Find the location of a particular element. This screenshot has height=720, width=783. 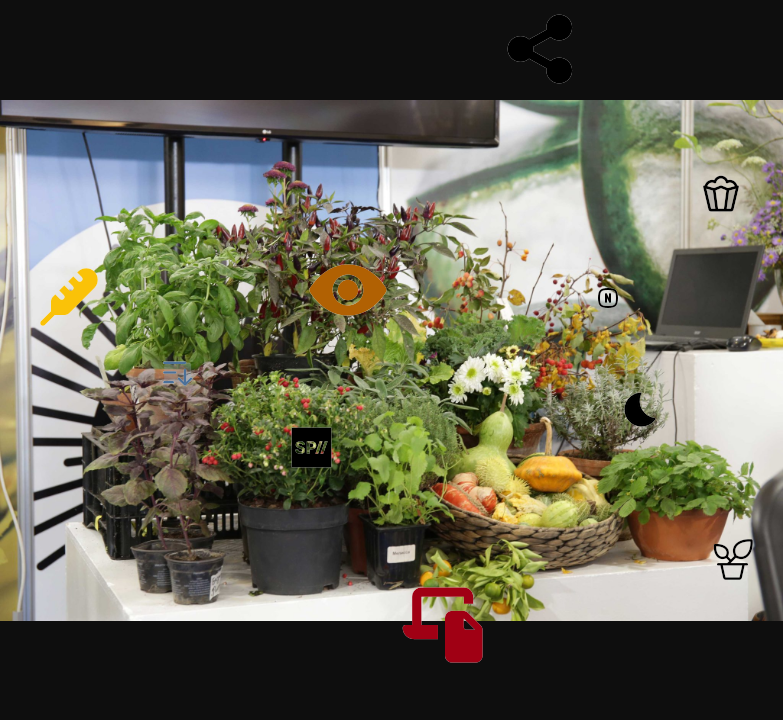

indicates an item starting with the letter "n" is located at coordinates (608, 298).